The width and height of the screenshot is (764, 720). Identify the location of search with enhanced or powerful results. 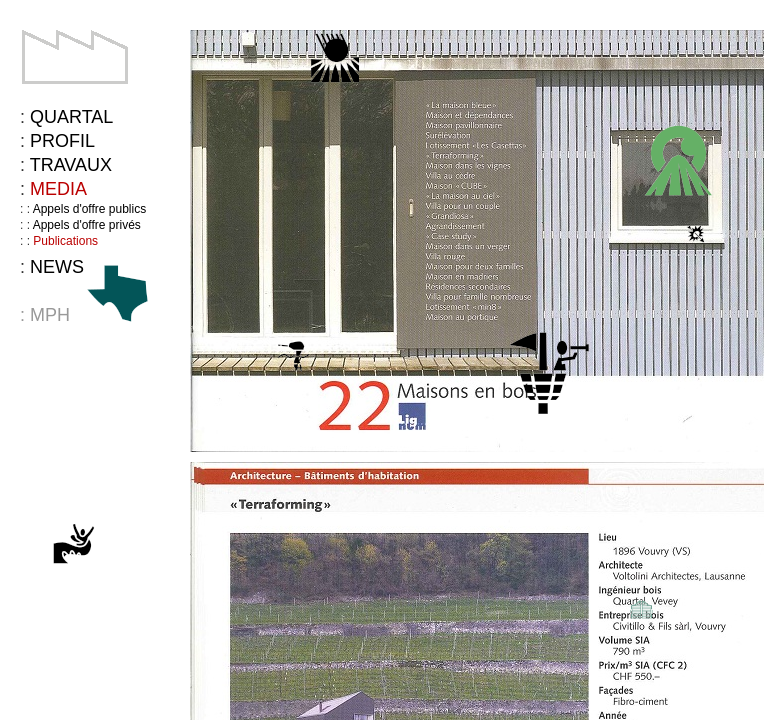
(695, 233).